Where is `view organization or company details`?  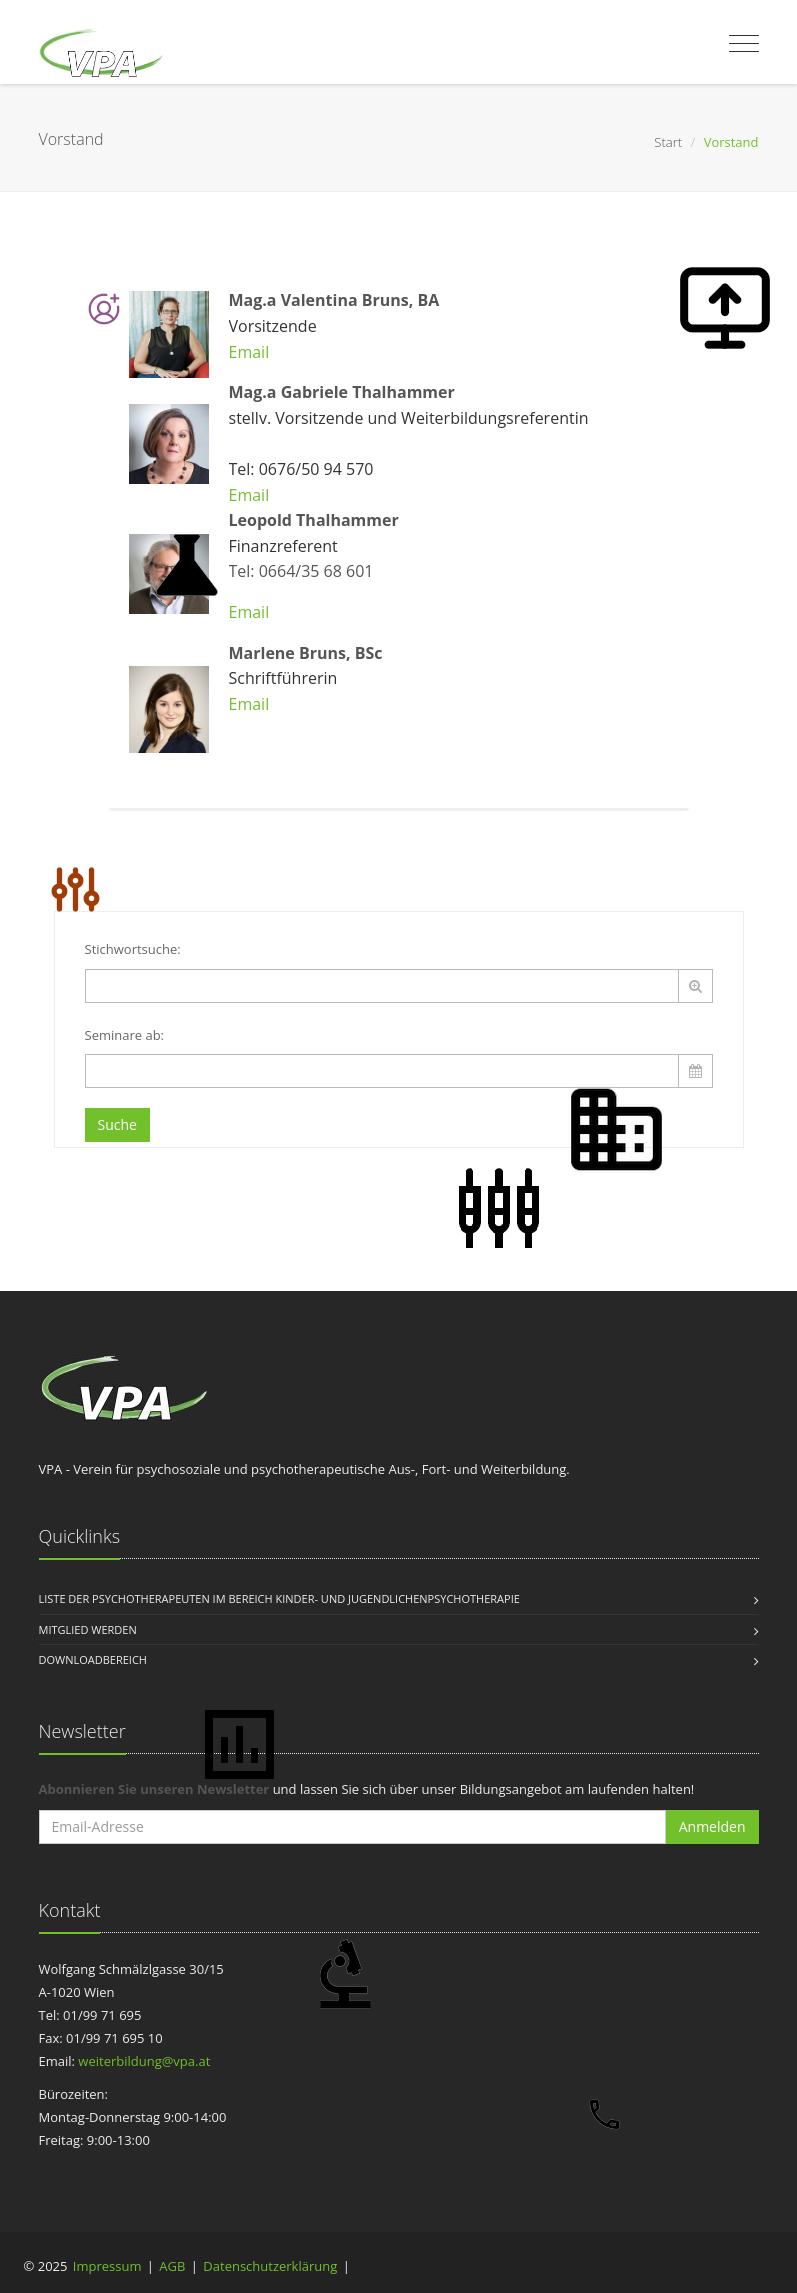 view organization or company details is located at coordinates (616, 1129).